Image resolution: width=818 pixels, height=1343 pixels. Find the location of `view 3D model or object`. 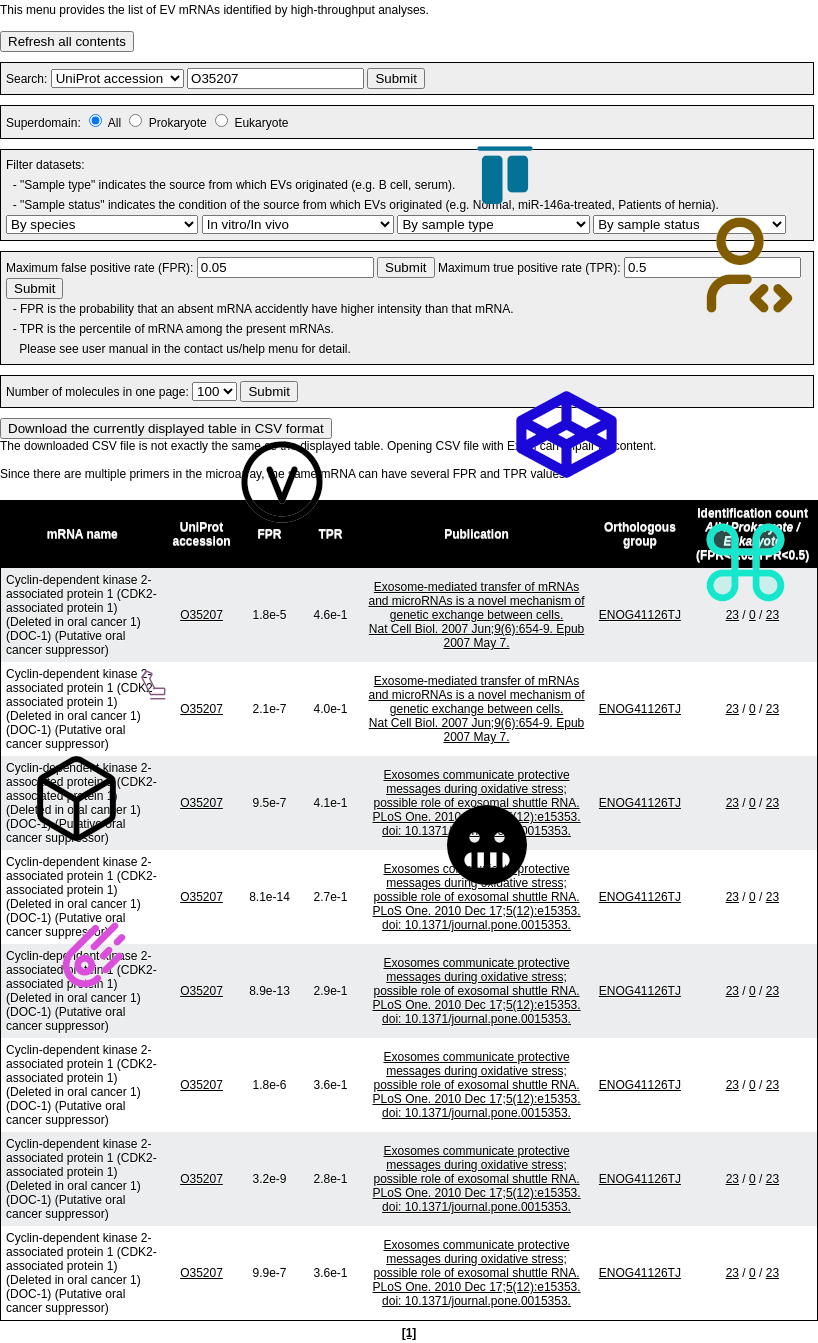

view 3D model or object is located at coordinates (76, 798).